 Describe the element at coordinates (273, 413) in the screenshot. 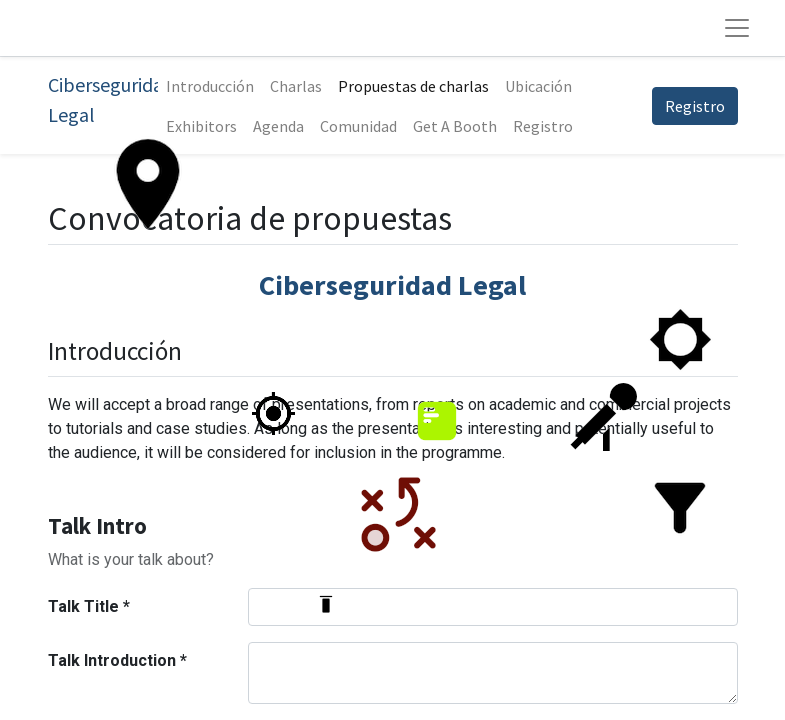

I see `indicates GPS location is locked and active` at that location.